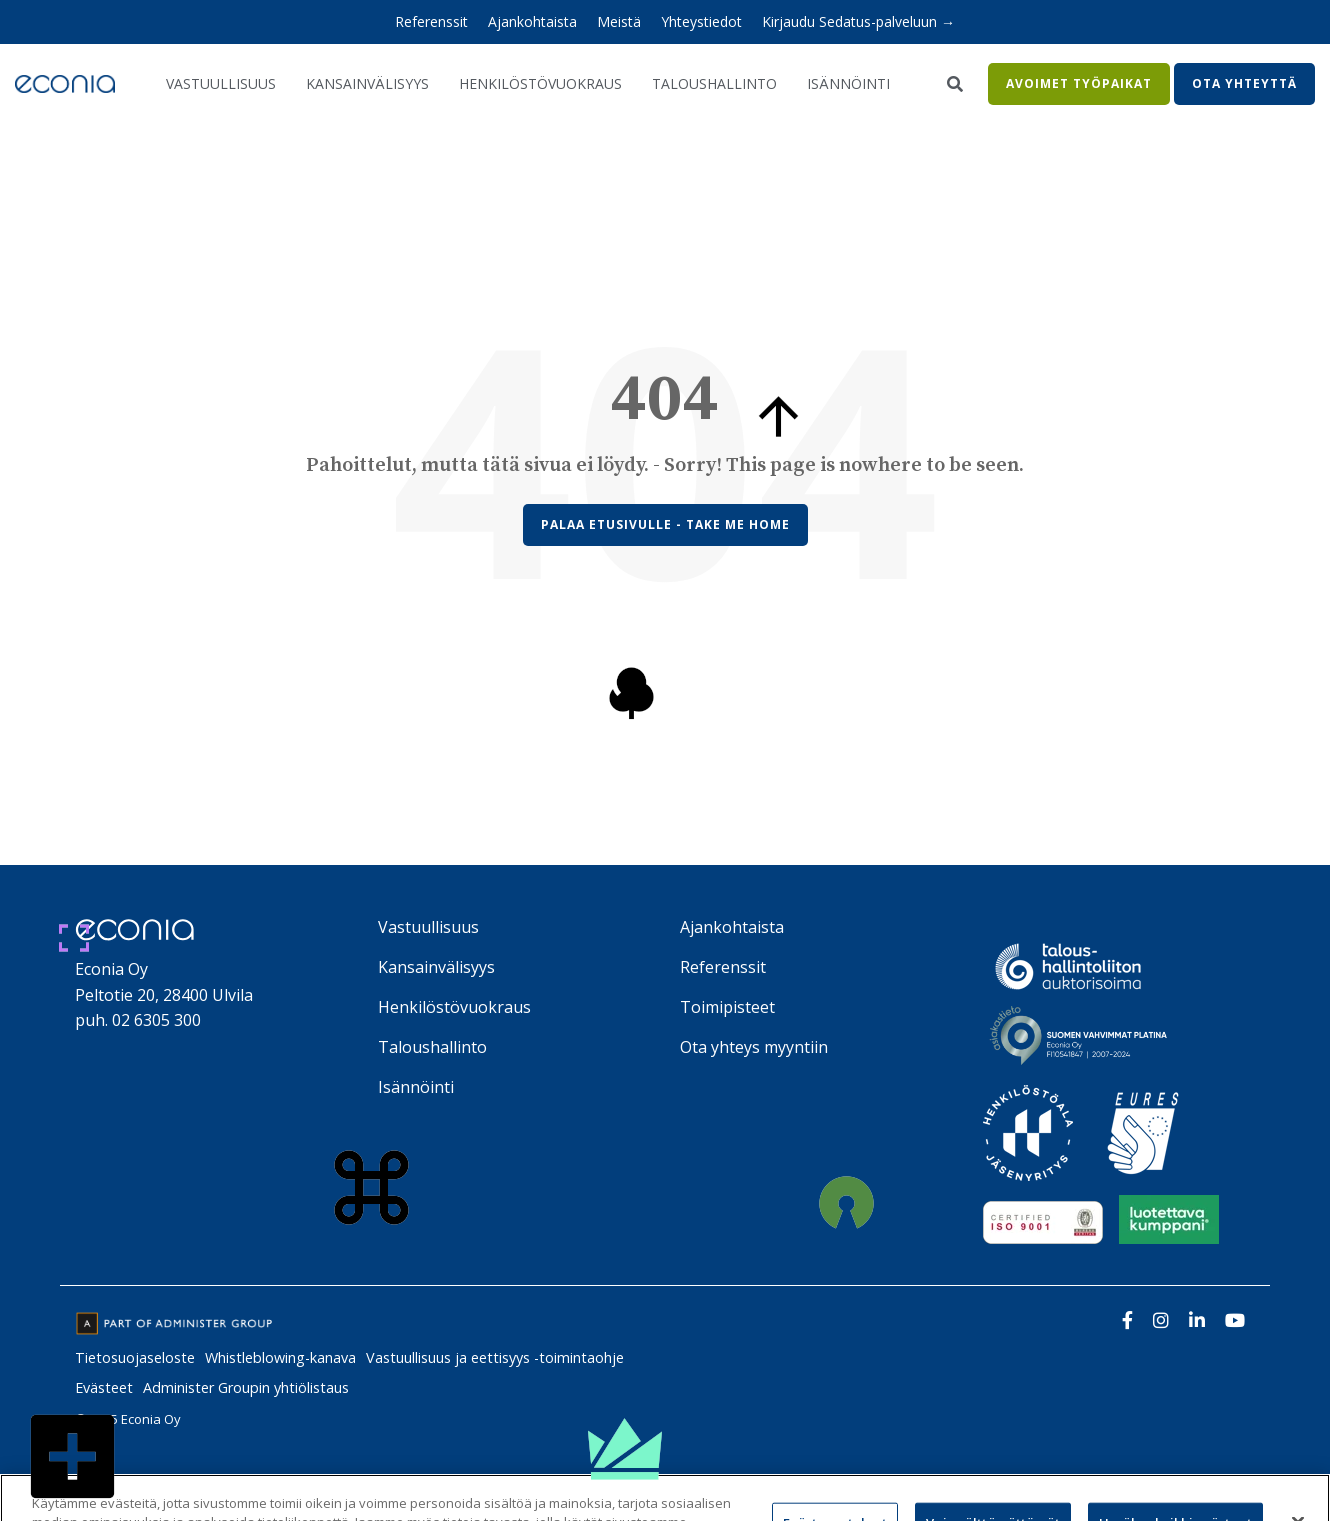 The height and width of the screenshot is (1521, 1330). I want to click on access nature or environmental settings, so click(631, 694).